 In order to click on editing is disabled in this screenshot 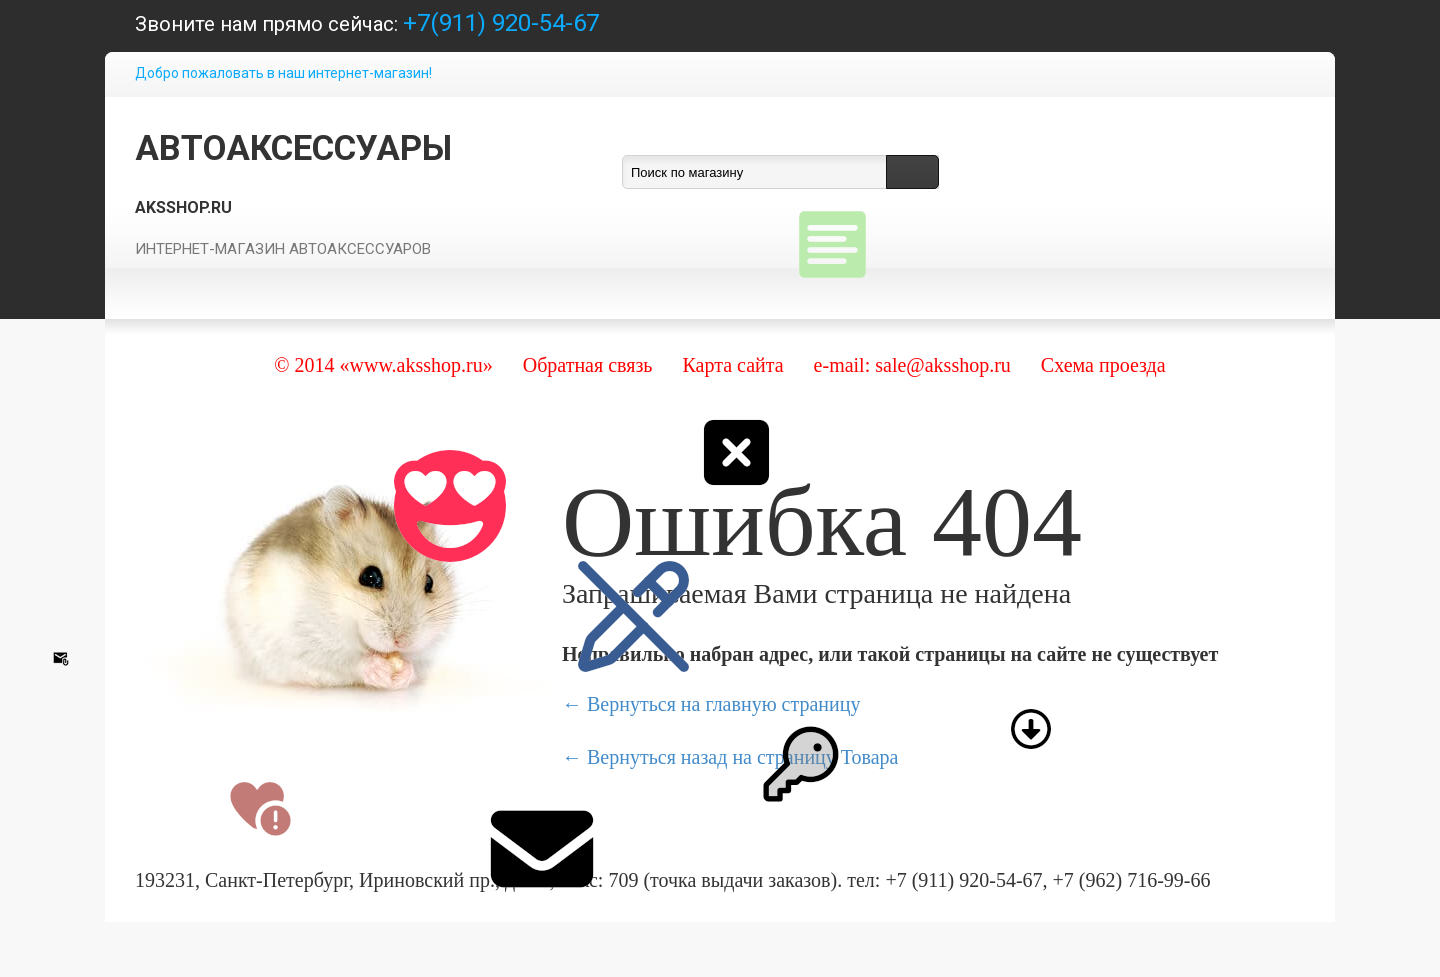, I will do `click(633, 616)`.